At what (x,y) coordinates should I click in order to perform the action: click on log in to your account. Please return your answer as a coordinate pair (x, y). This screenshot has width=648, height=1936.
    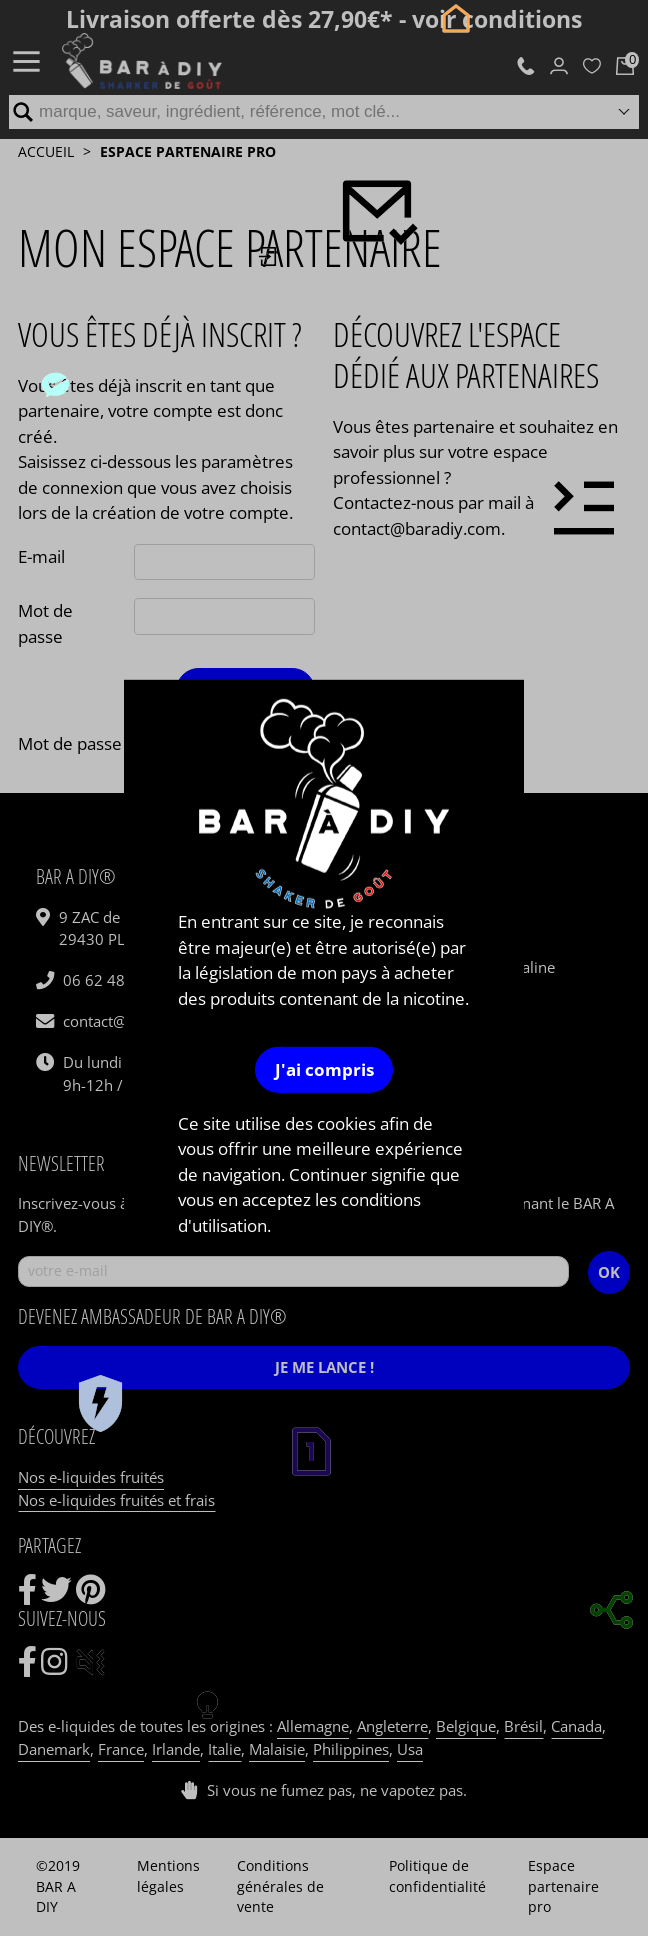
    Looking at the image, I should click on (268, 256).